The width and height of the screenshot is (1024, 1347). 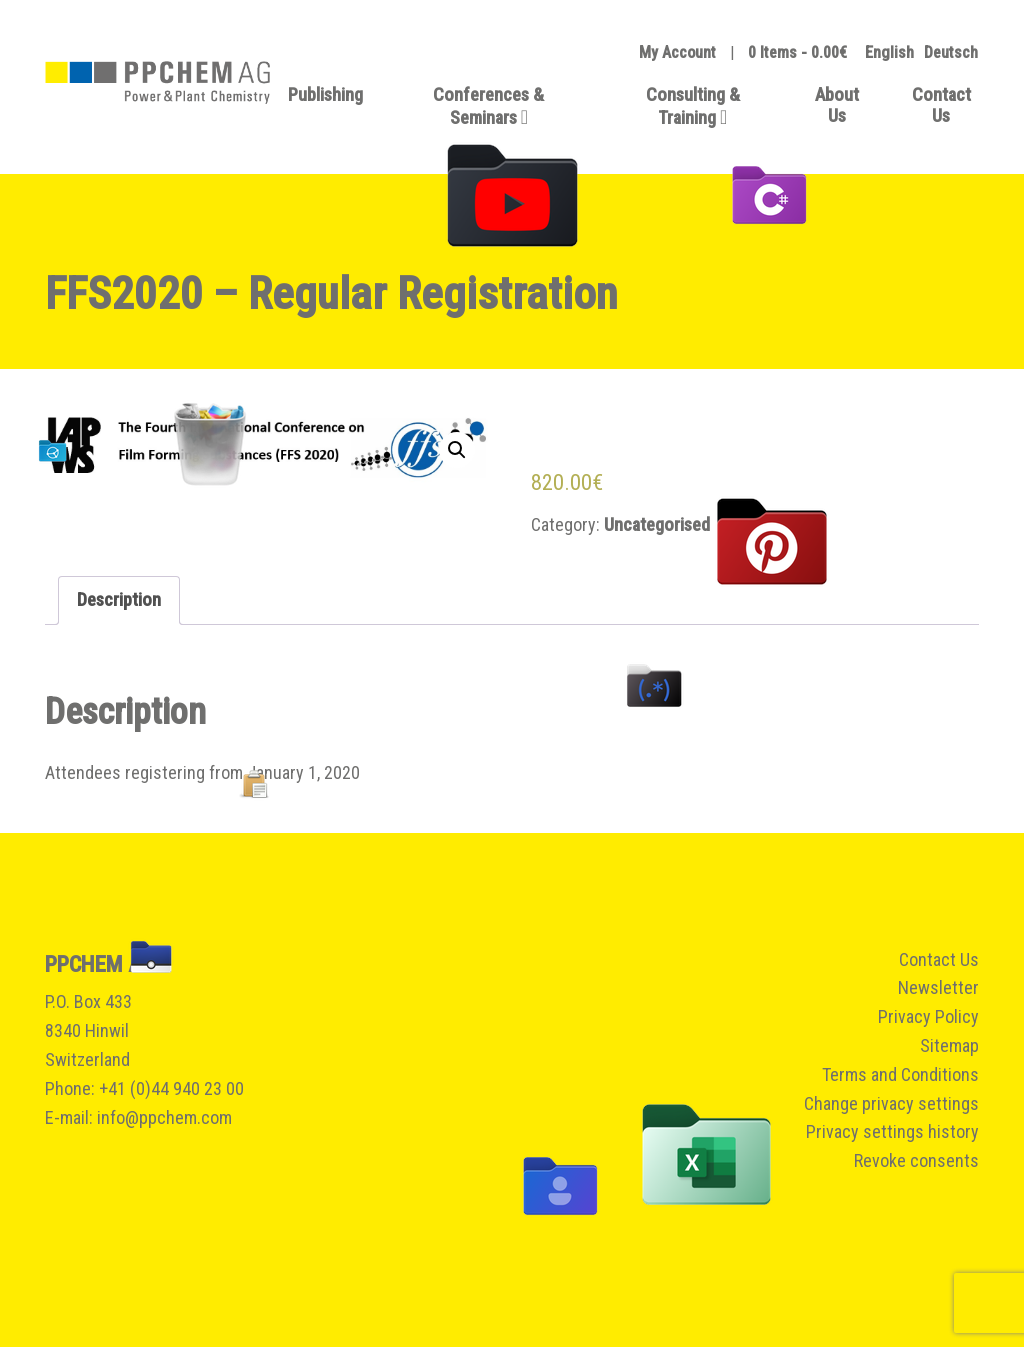 What do you see at coordinates (706, 1158) in the screenshot?
I see `open folder containing Excel spreadsheets` at bounding box center [706, 1158].